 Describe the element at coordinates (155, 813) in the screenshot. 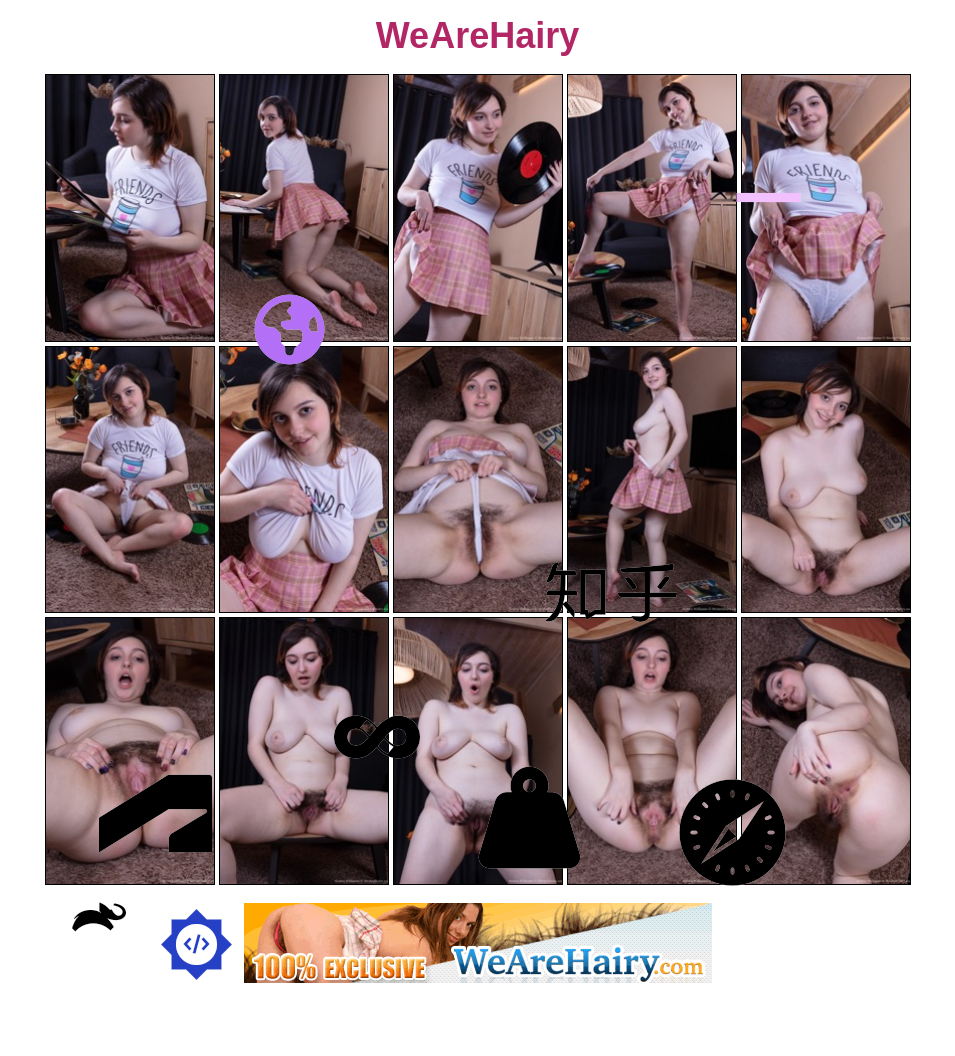

I see `autodesk logo` at that location.